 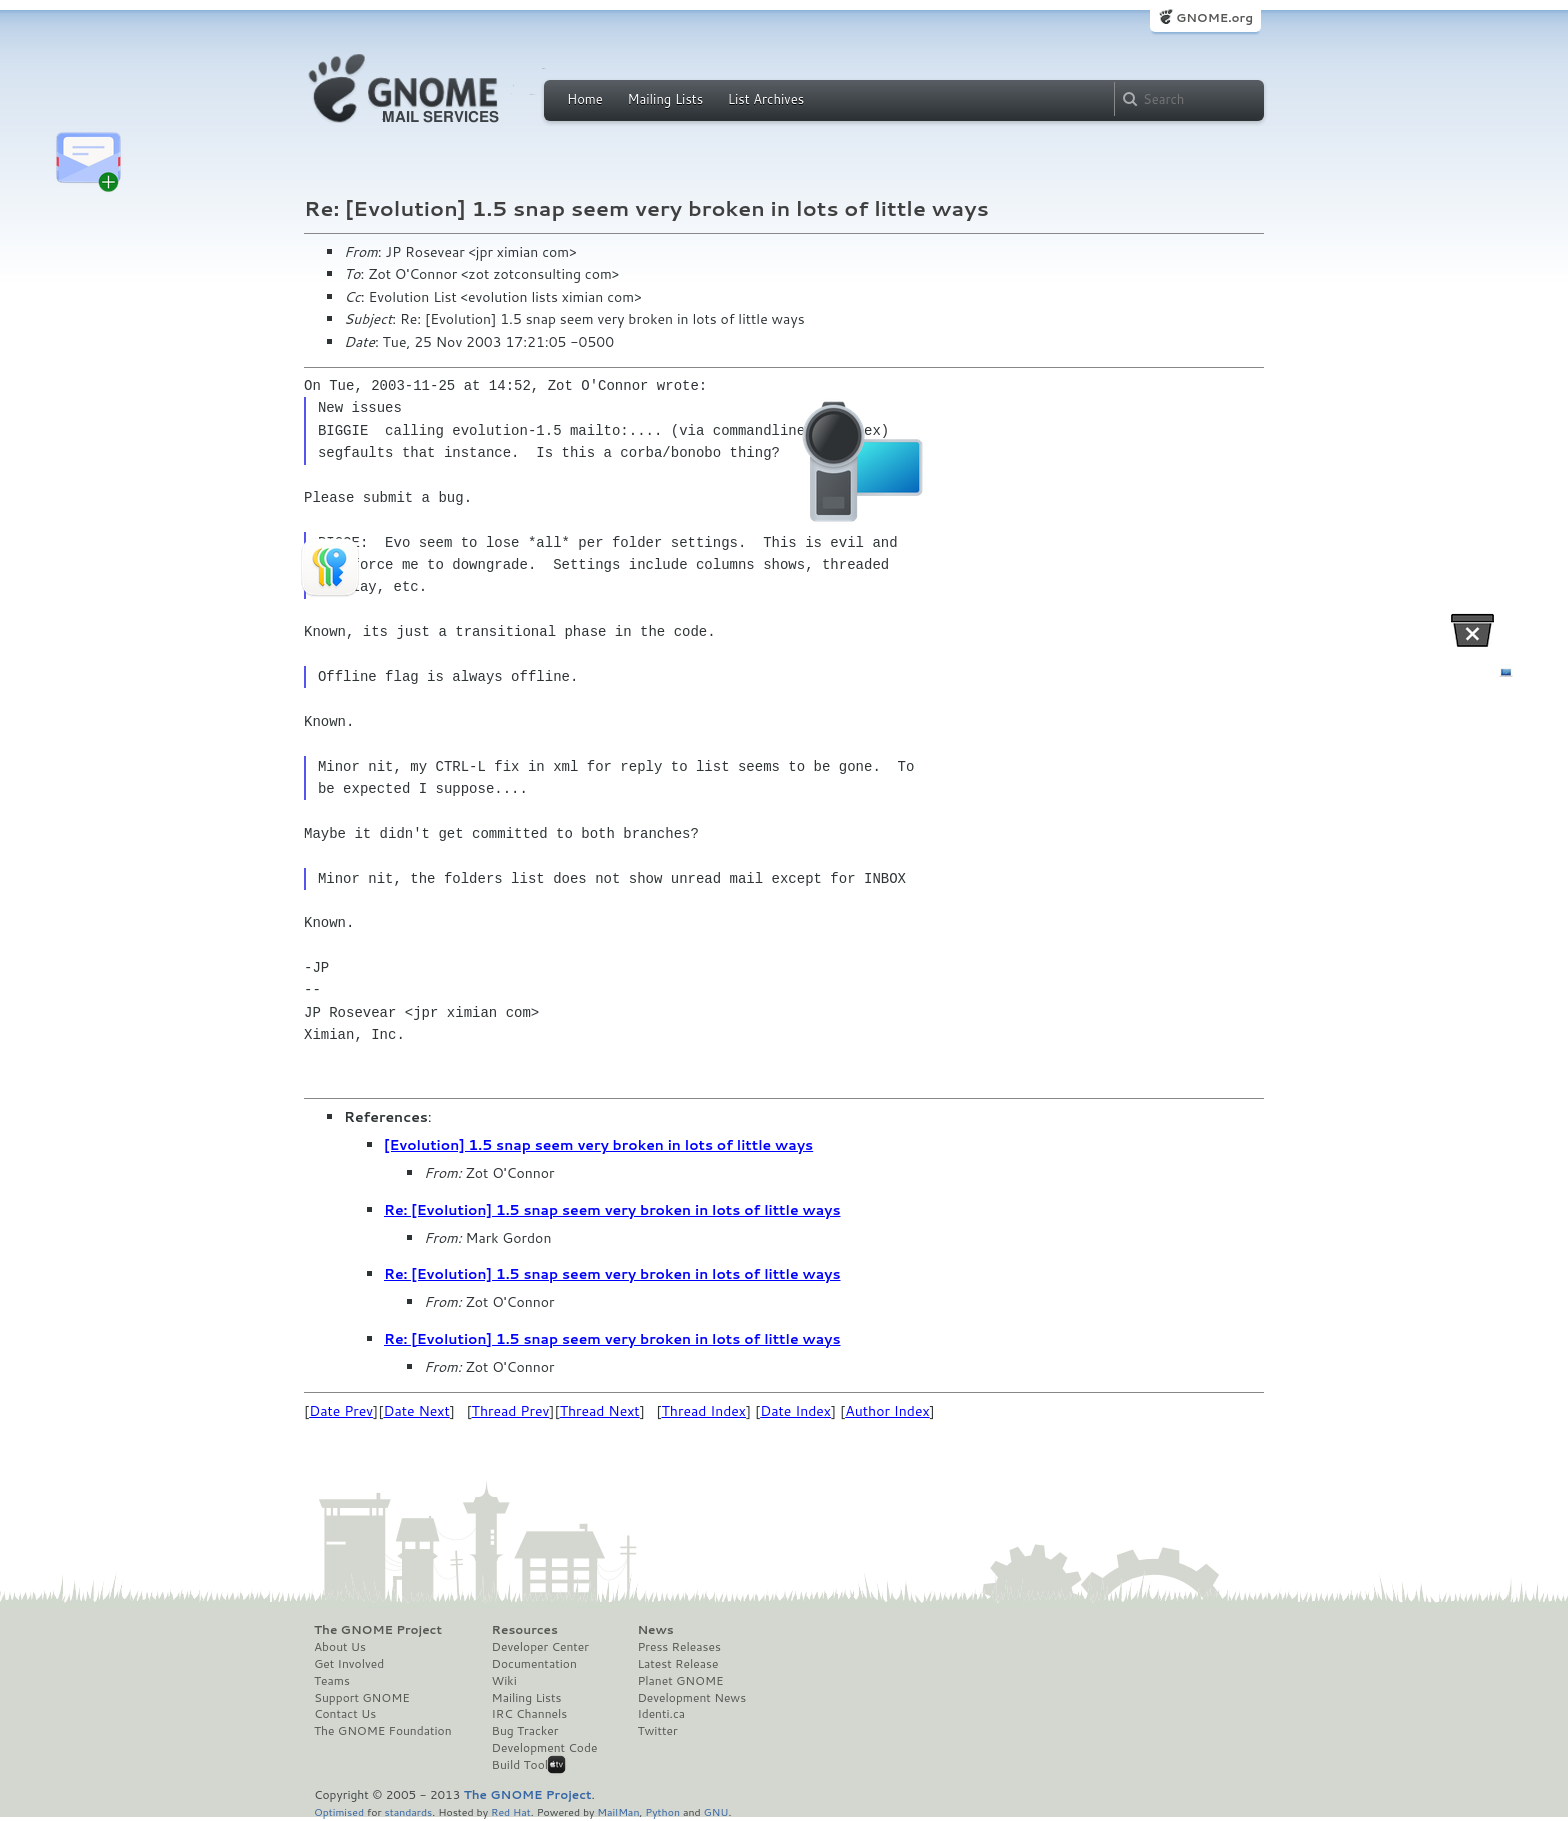 What do you see at coordinates (88, 157) in the screenshot?
I see `compose a new email message` at bounding box center [88, 157].